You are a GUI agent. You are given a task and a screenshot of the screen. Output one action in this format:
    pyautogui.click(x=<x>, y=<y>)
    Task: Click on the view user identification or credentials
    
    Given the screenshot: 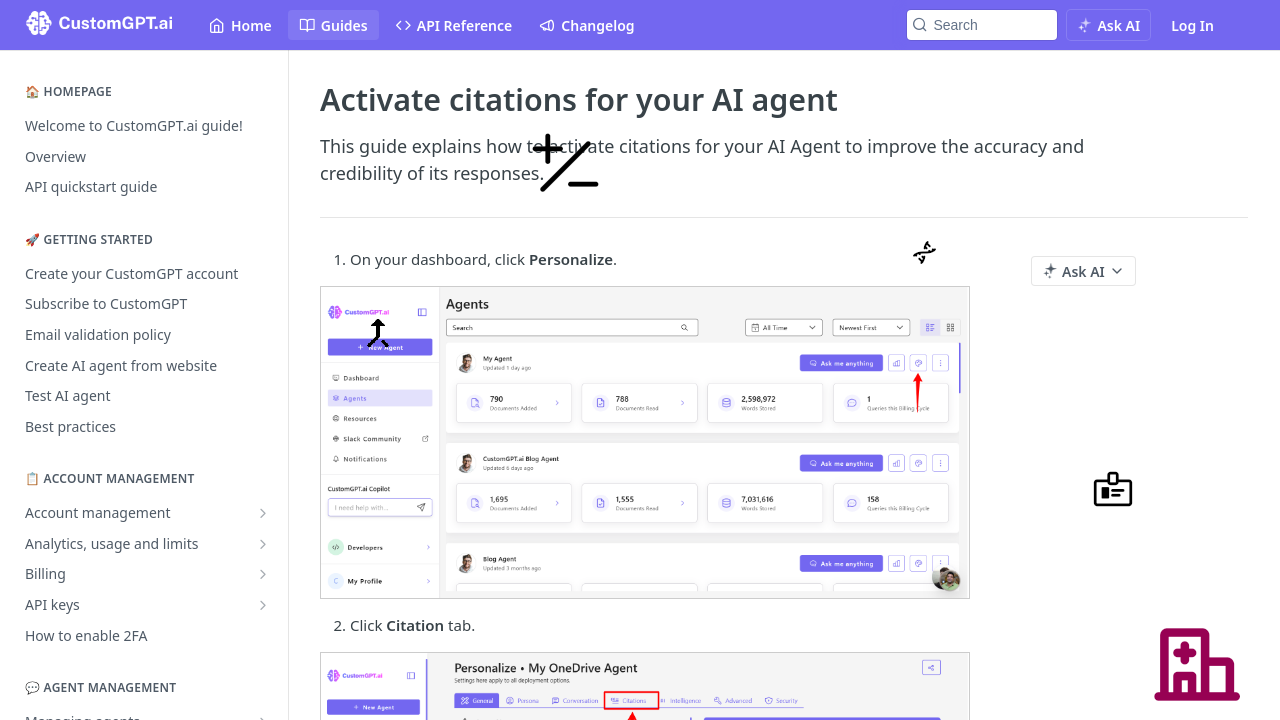 What is the action you would take?
    pyautogui.click(x=1113, y=489)
    